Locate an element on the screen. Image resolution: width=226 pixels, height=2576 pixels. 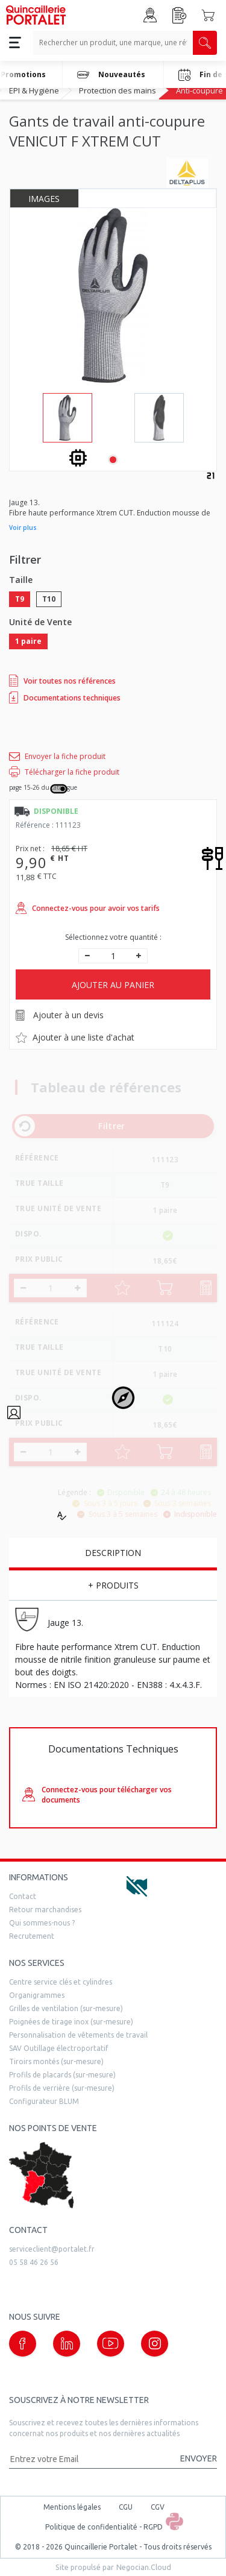
enable spellcheck or grammar checking is located at coordinates (61, 1516).